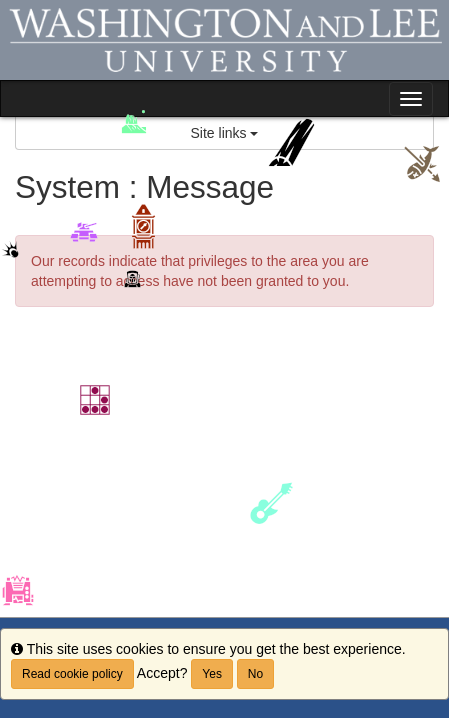  Describe the element at coordinates (95, 400) in the screenshot. I see `conway's game of life glider pattern` at that location.